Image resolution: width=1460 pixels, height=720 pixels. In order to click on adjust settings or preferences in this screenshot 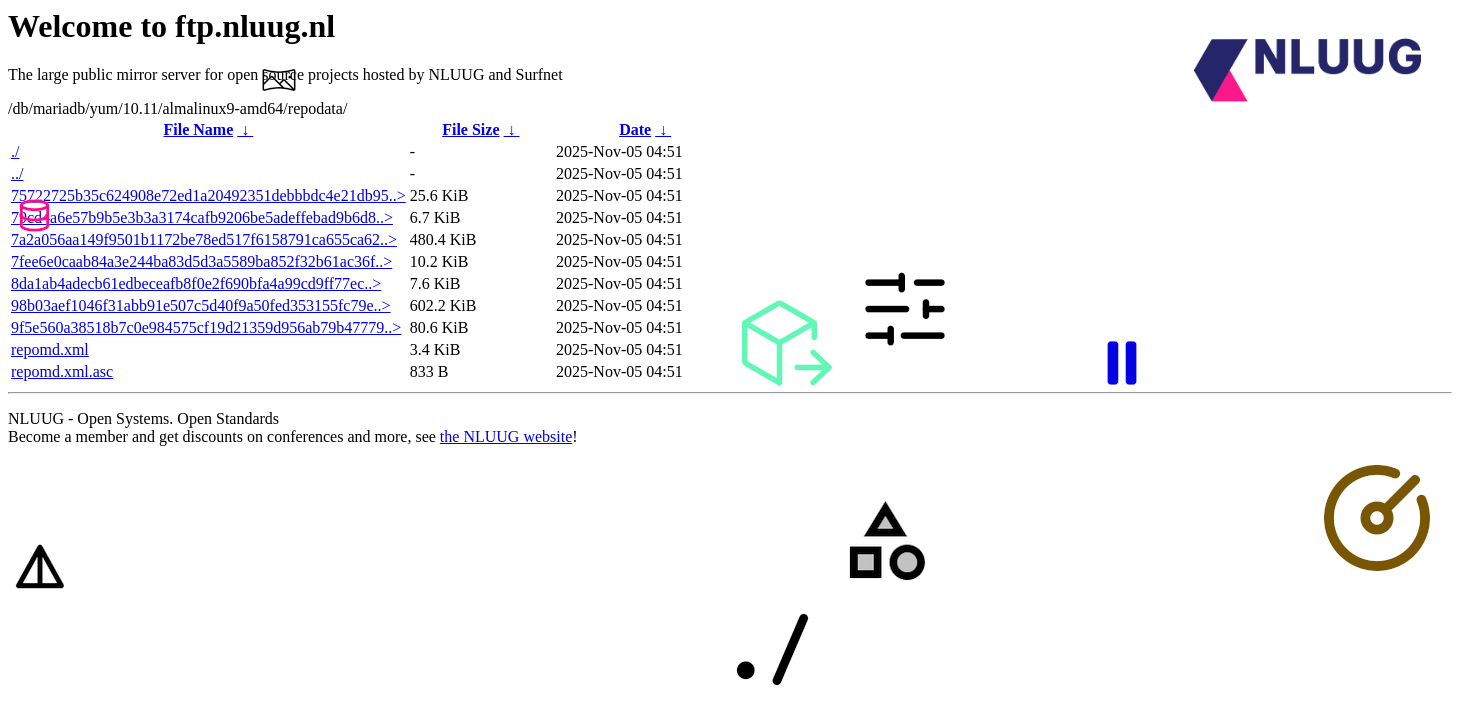, I will do `click(905, 308)`.